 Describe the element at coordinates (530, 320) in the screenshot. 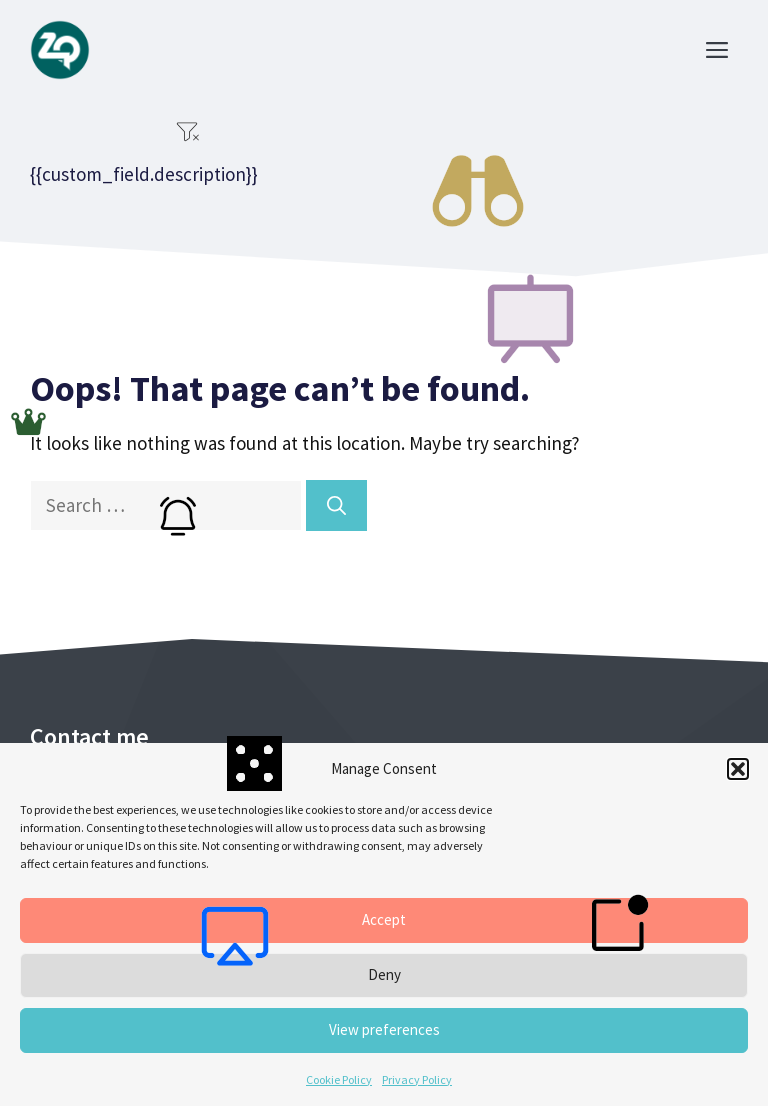

I see `start or view a presentation` at that location.